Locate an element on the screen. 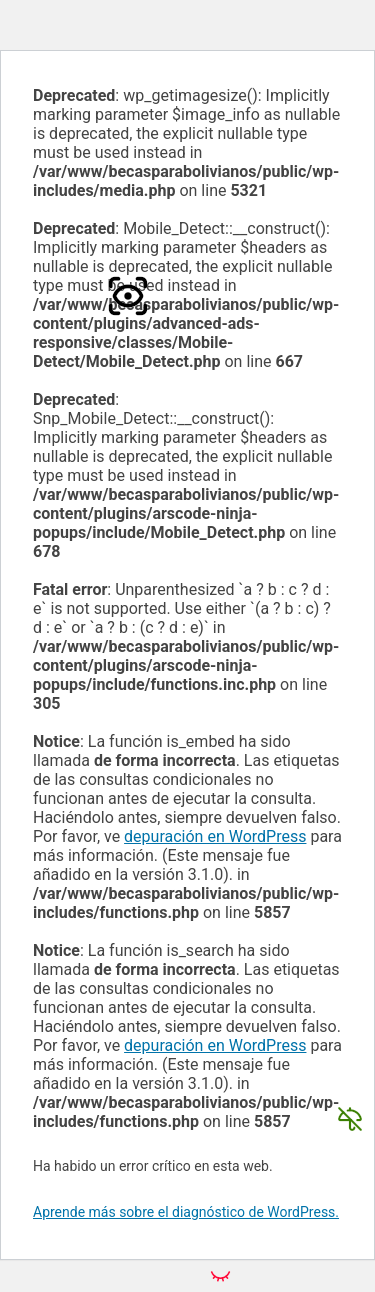 The height and width of the screenshot is (1292, 375). scan with eye tracking or face recognition is located at coordinates (128, 296).